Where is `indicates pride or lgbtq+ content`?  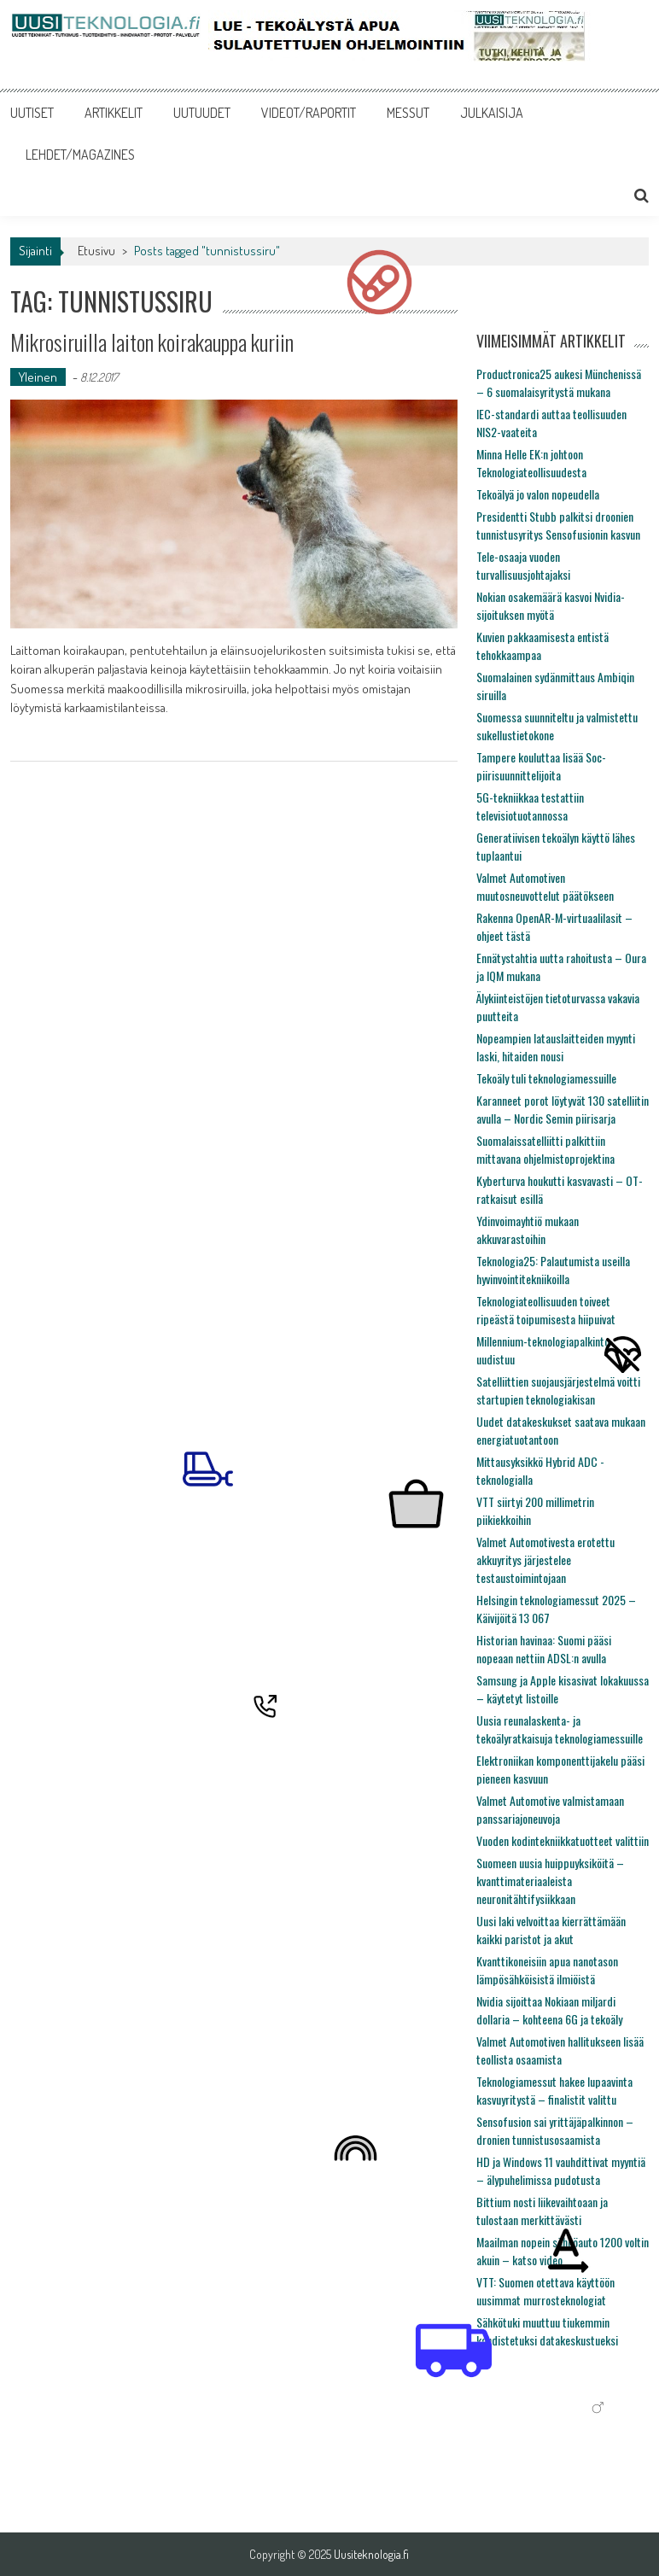
indicates pride or lgbtq+ content is located at coordinates (355, 2149).